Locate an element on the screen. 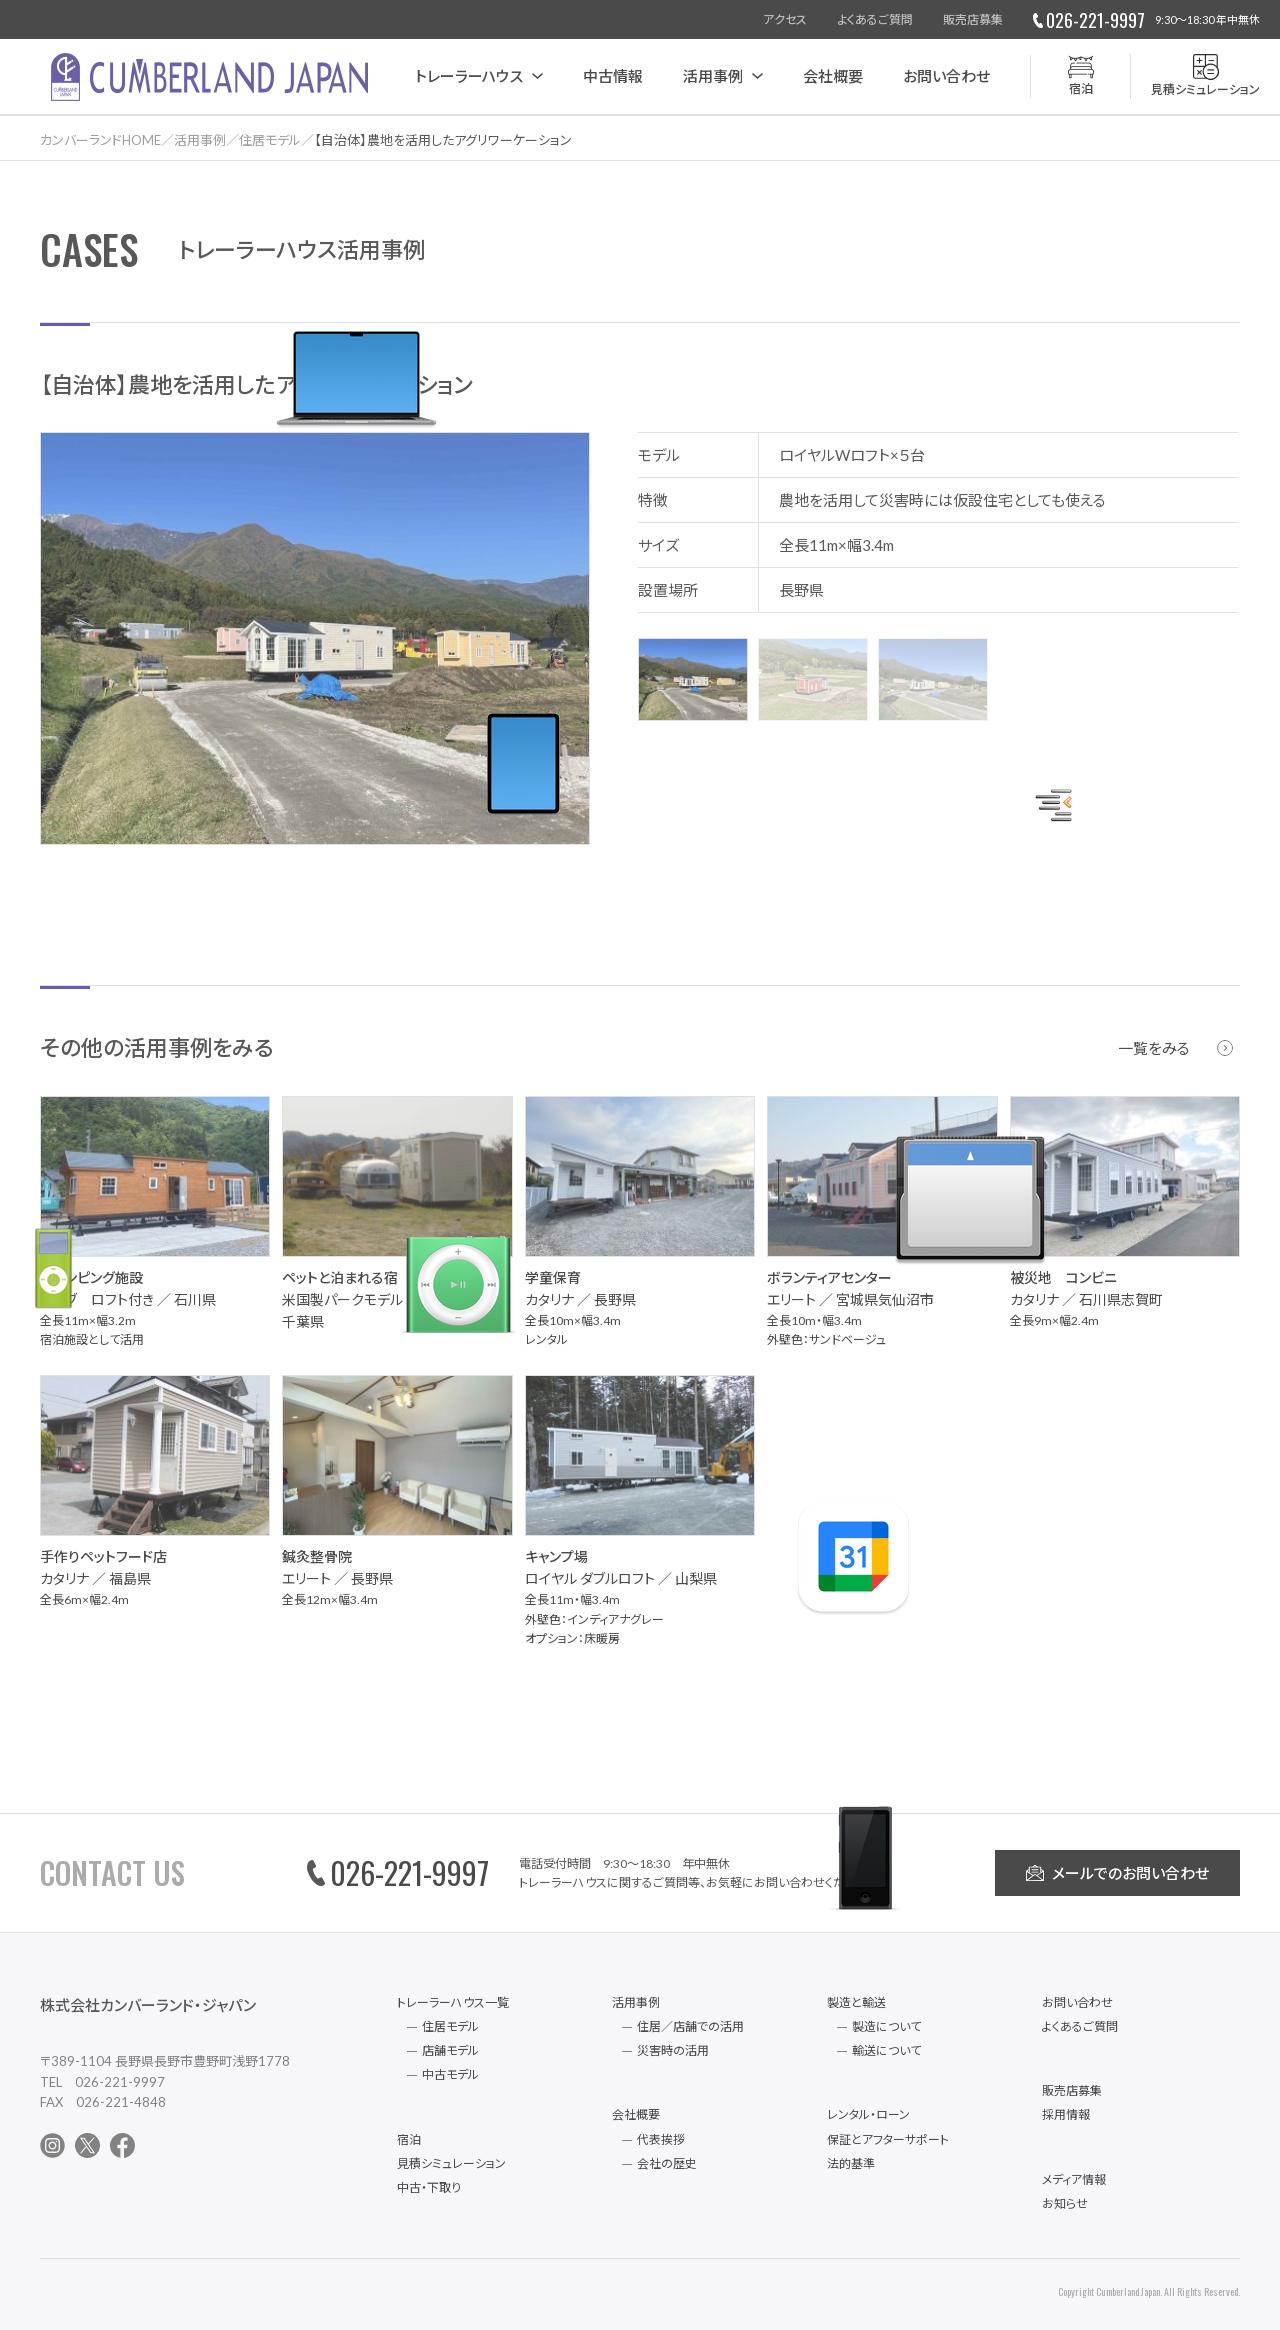  compactflash memory card storage device is located at coordinates (969, 1195).